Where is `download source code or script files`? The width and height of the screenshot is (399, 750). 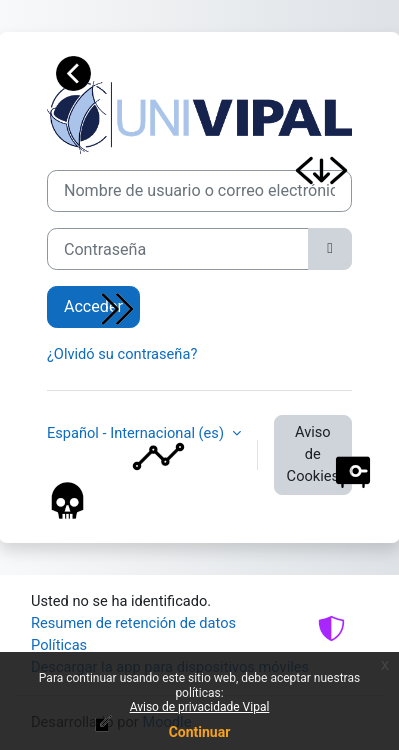
download source code or script files is located at coordinates (321, 170).